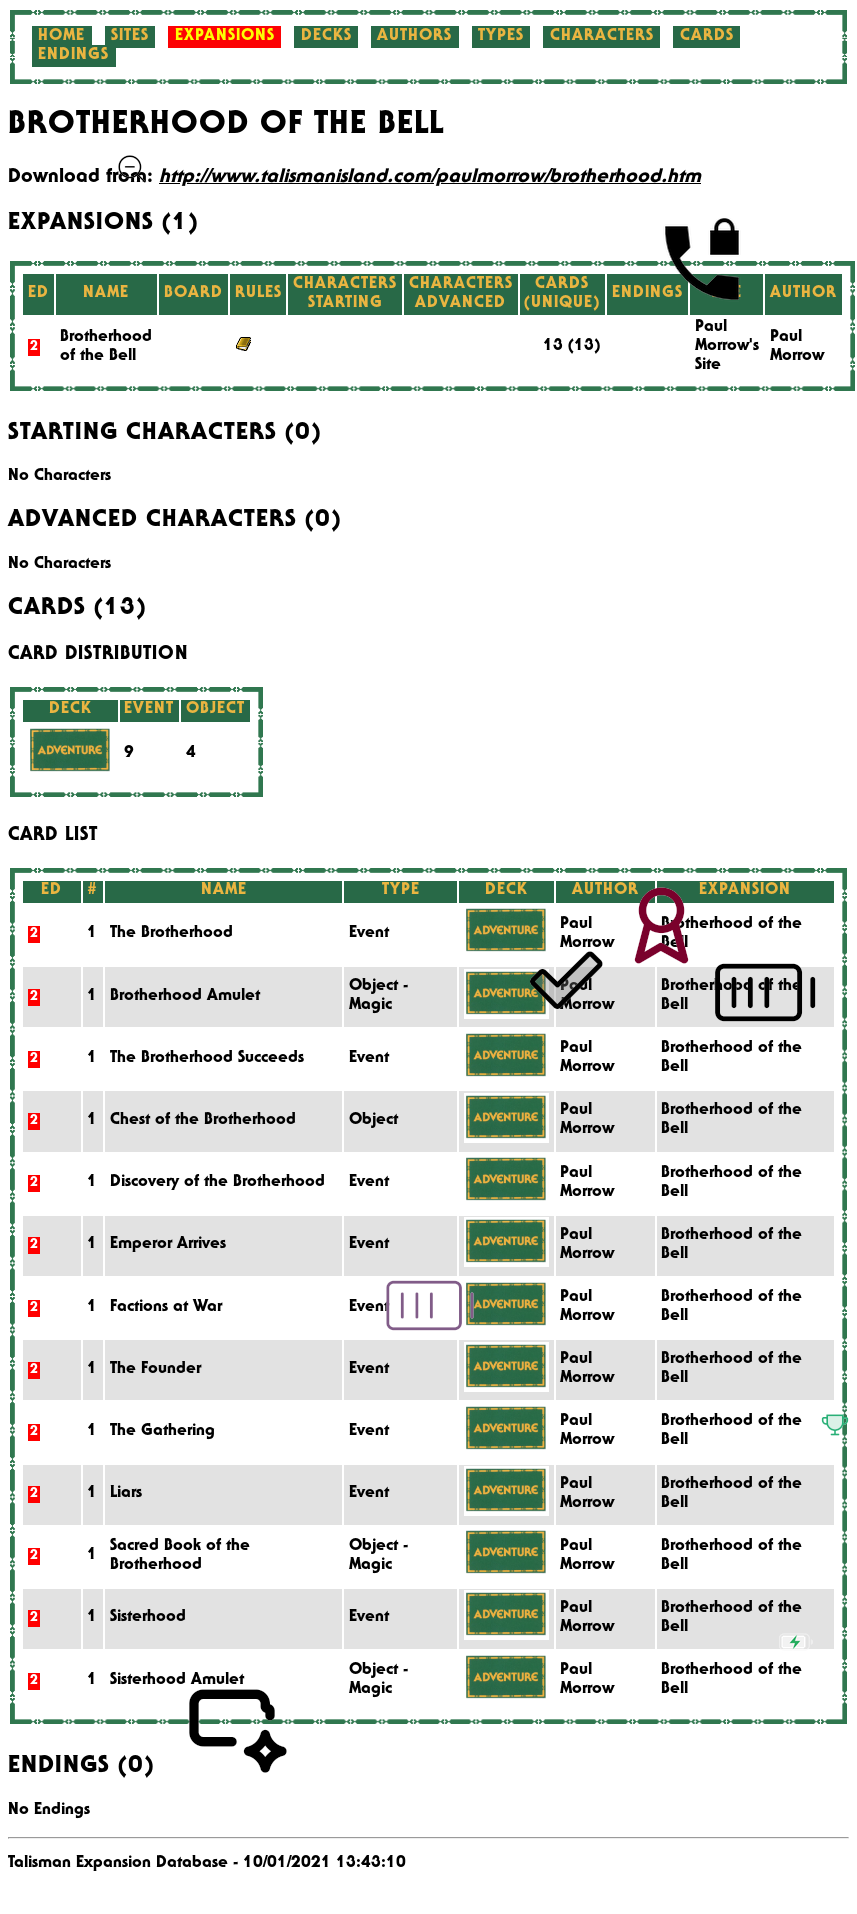 The image size is (857, 1914). What do you see at coordinates (835, 1424) in the screenshot?
I see `view achievements or awards` at bounding box center [835, 1424].